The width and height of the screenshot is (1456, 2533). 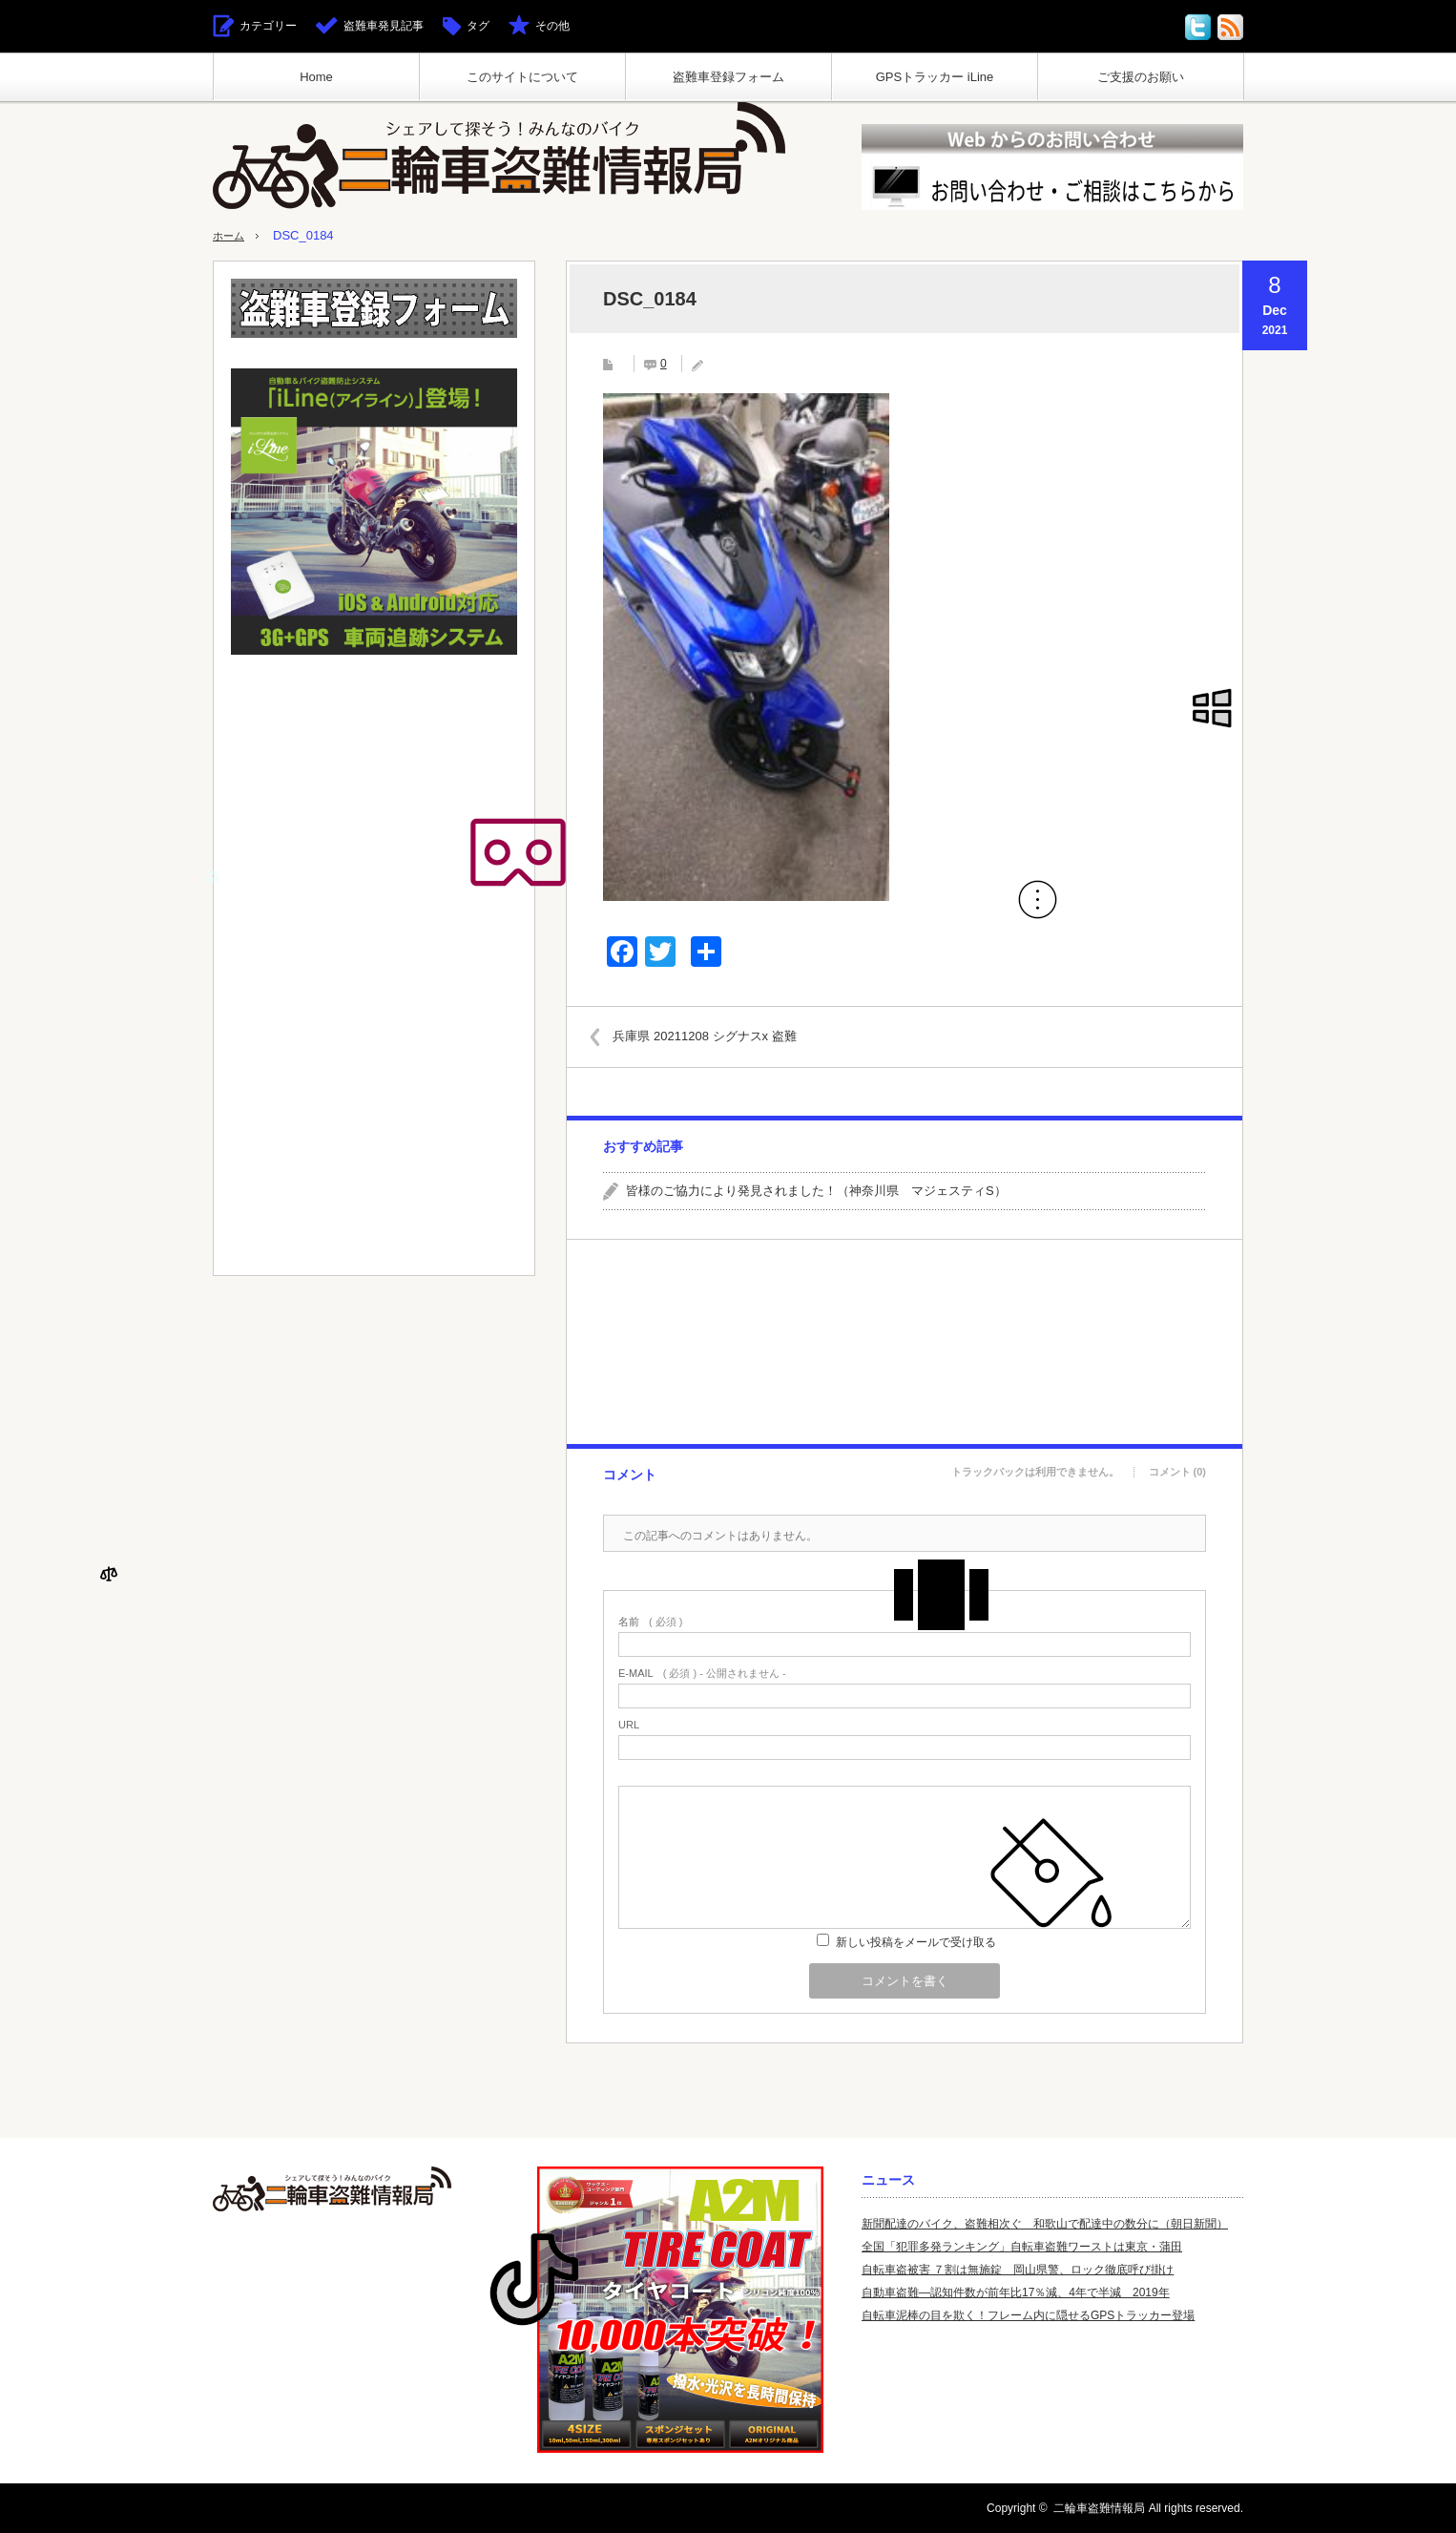 What do you see at coordinates (212, 876) in the screenshot?
I see `emergency alert or warning notification` at bounding box center [212, 876].